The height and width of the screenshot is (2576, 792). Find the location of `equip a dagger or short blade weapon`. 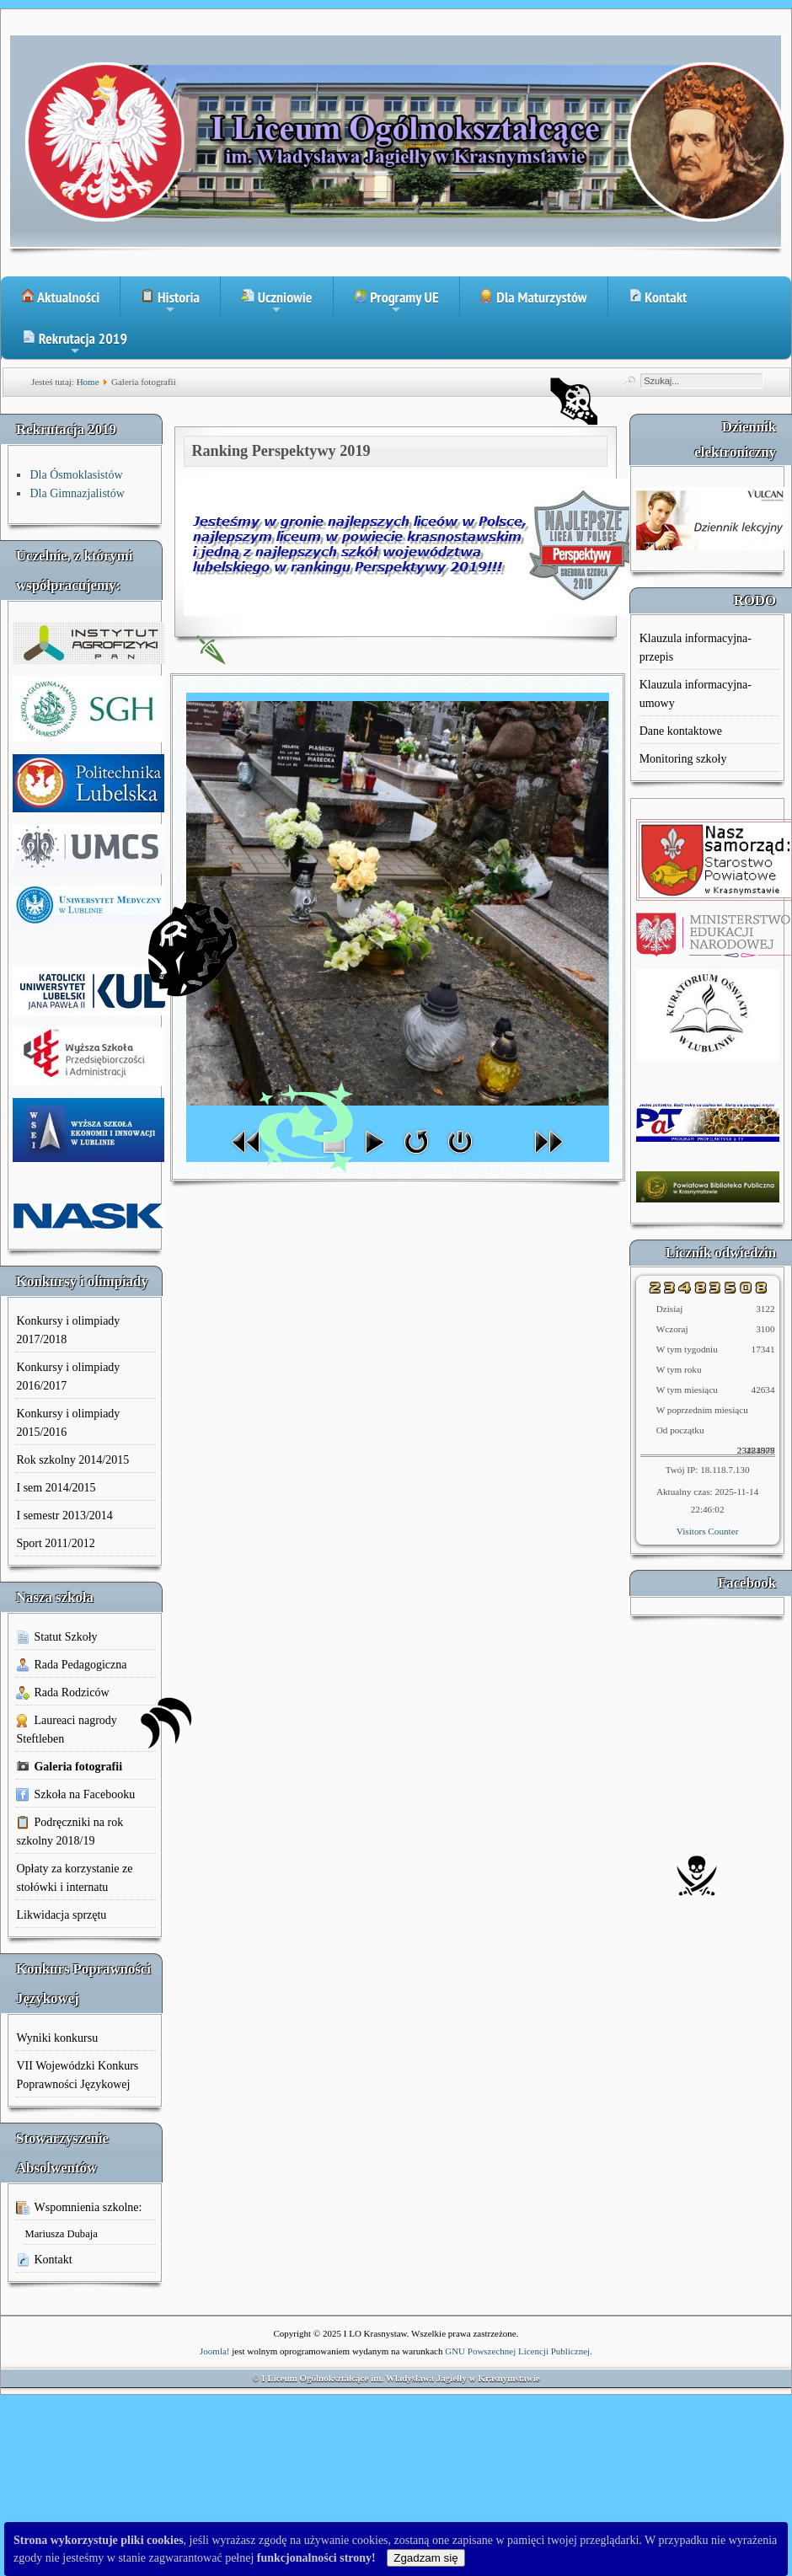

equip a dagger or short blade weapon is located at coordinates (211, 650).